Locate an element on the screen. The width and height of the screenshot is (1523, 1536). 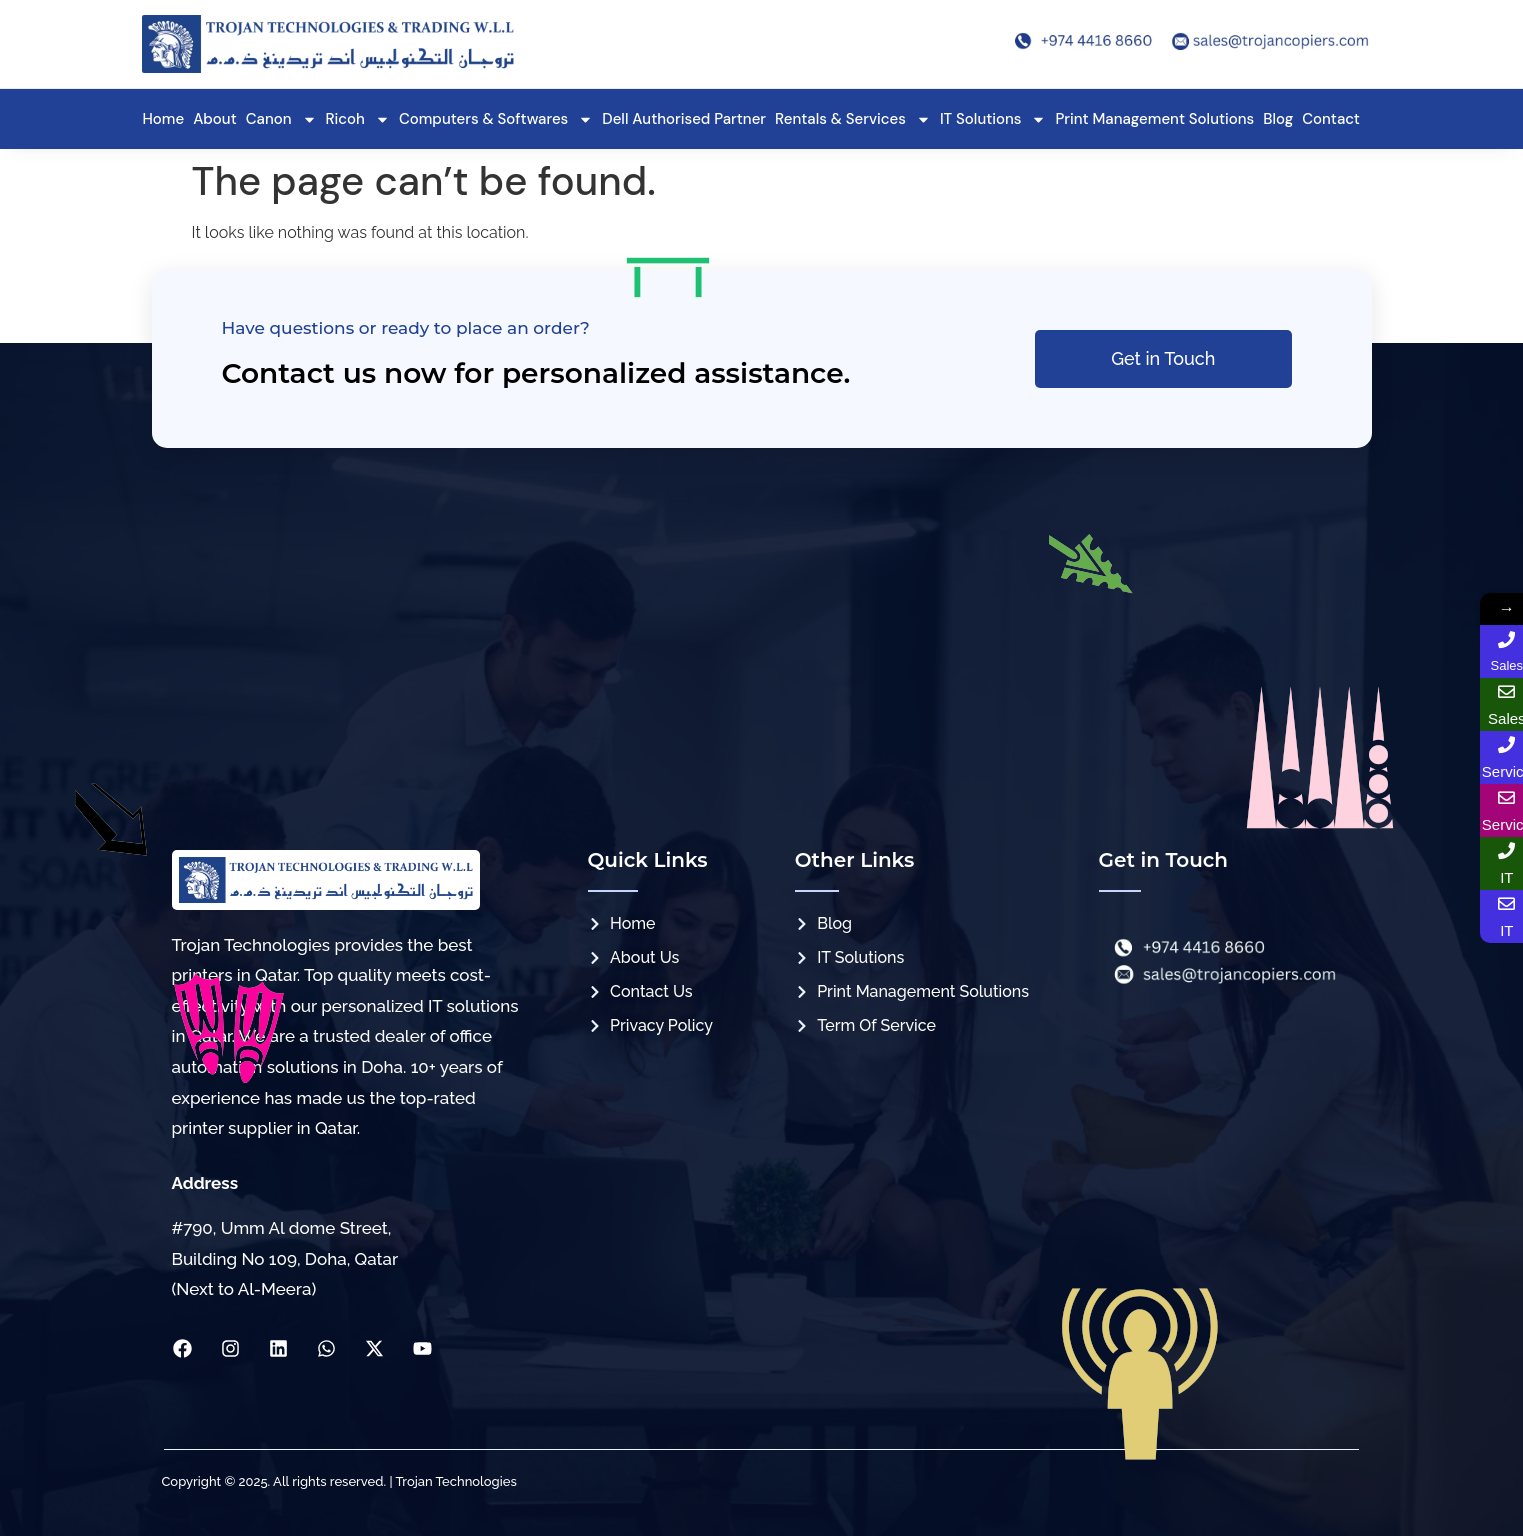
view or edit table data is located at coordinates (668, 256).